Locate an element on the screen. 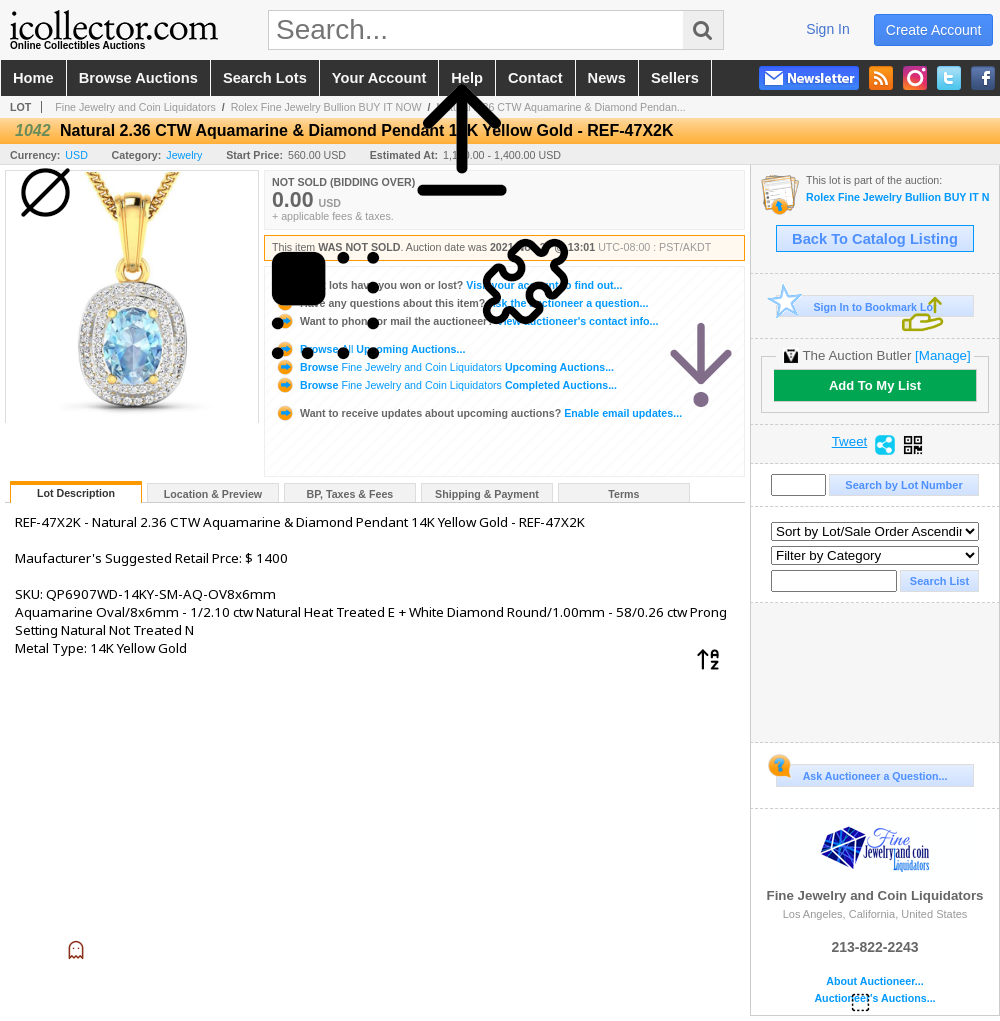 The height and width of the screenshot is (1021, 1000). align content to top-left corner is located at coordinates (325, 305).